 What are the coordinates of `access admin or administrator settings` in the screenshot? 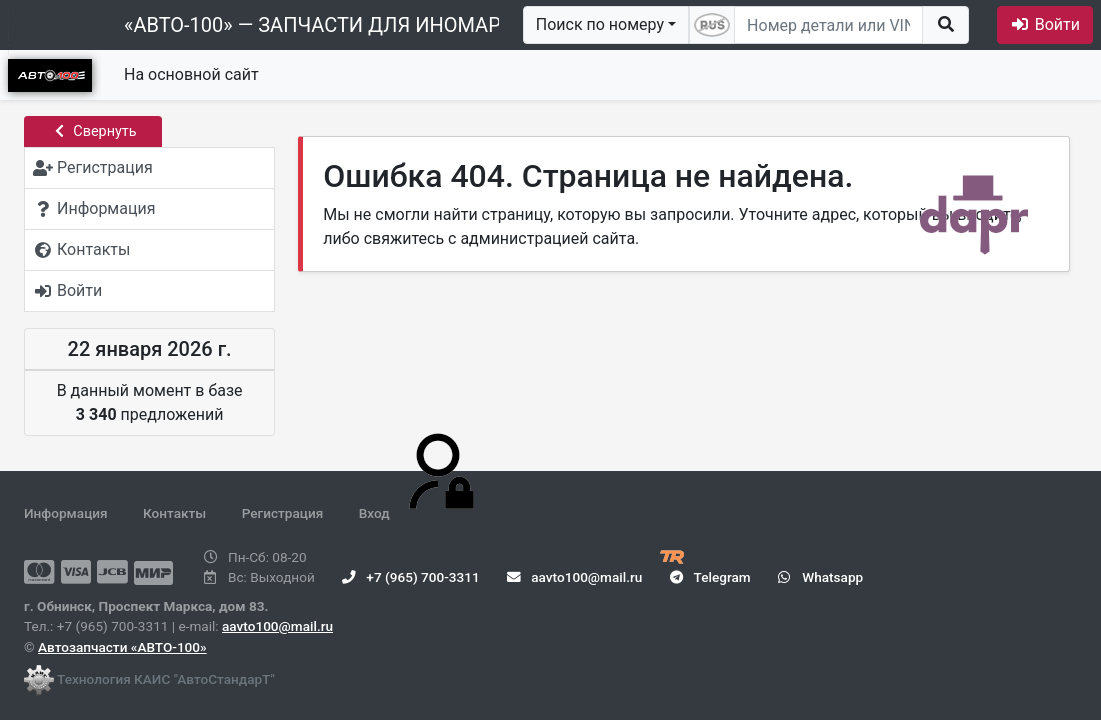 It's located at (438, 473).